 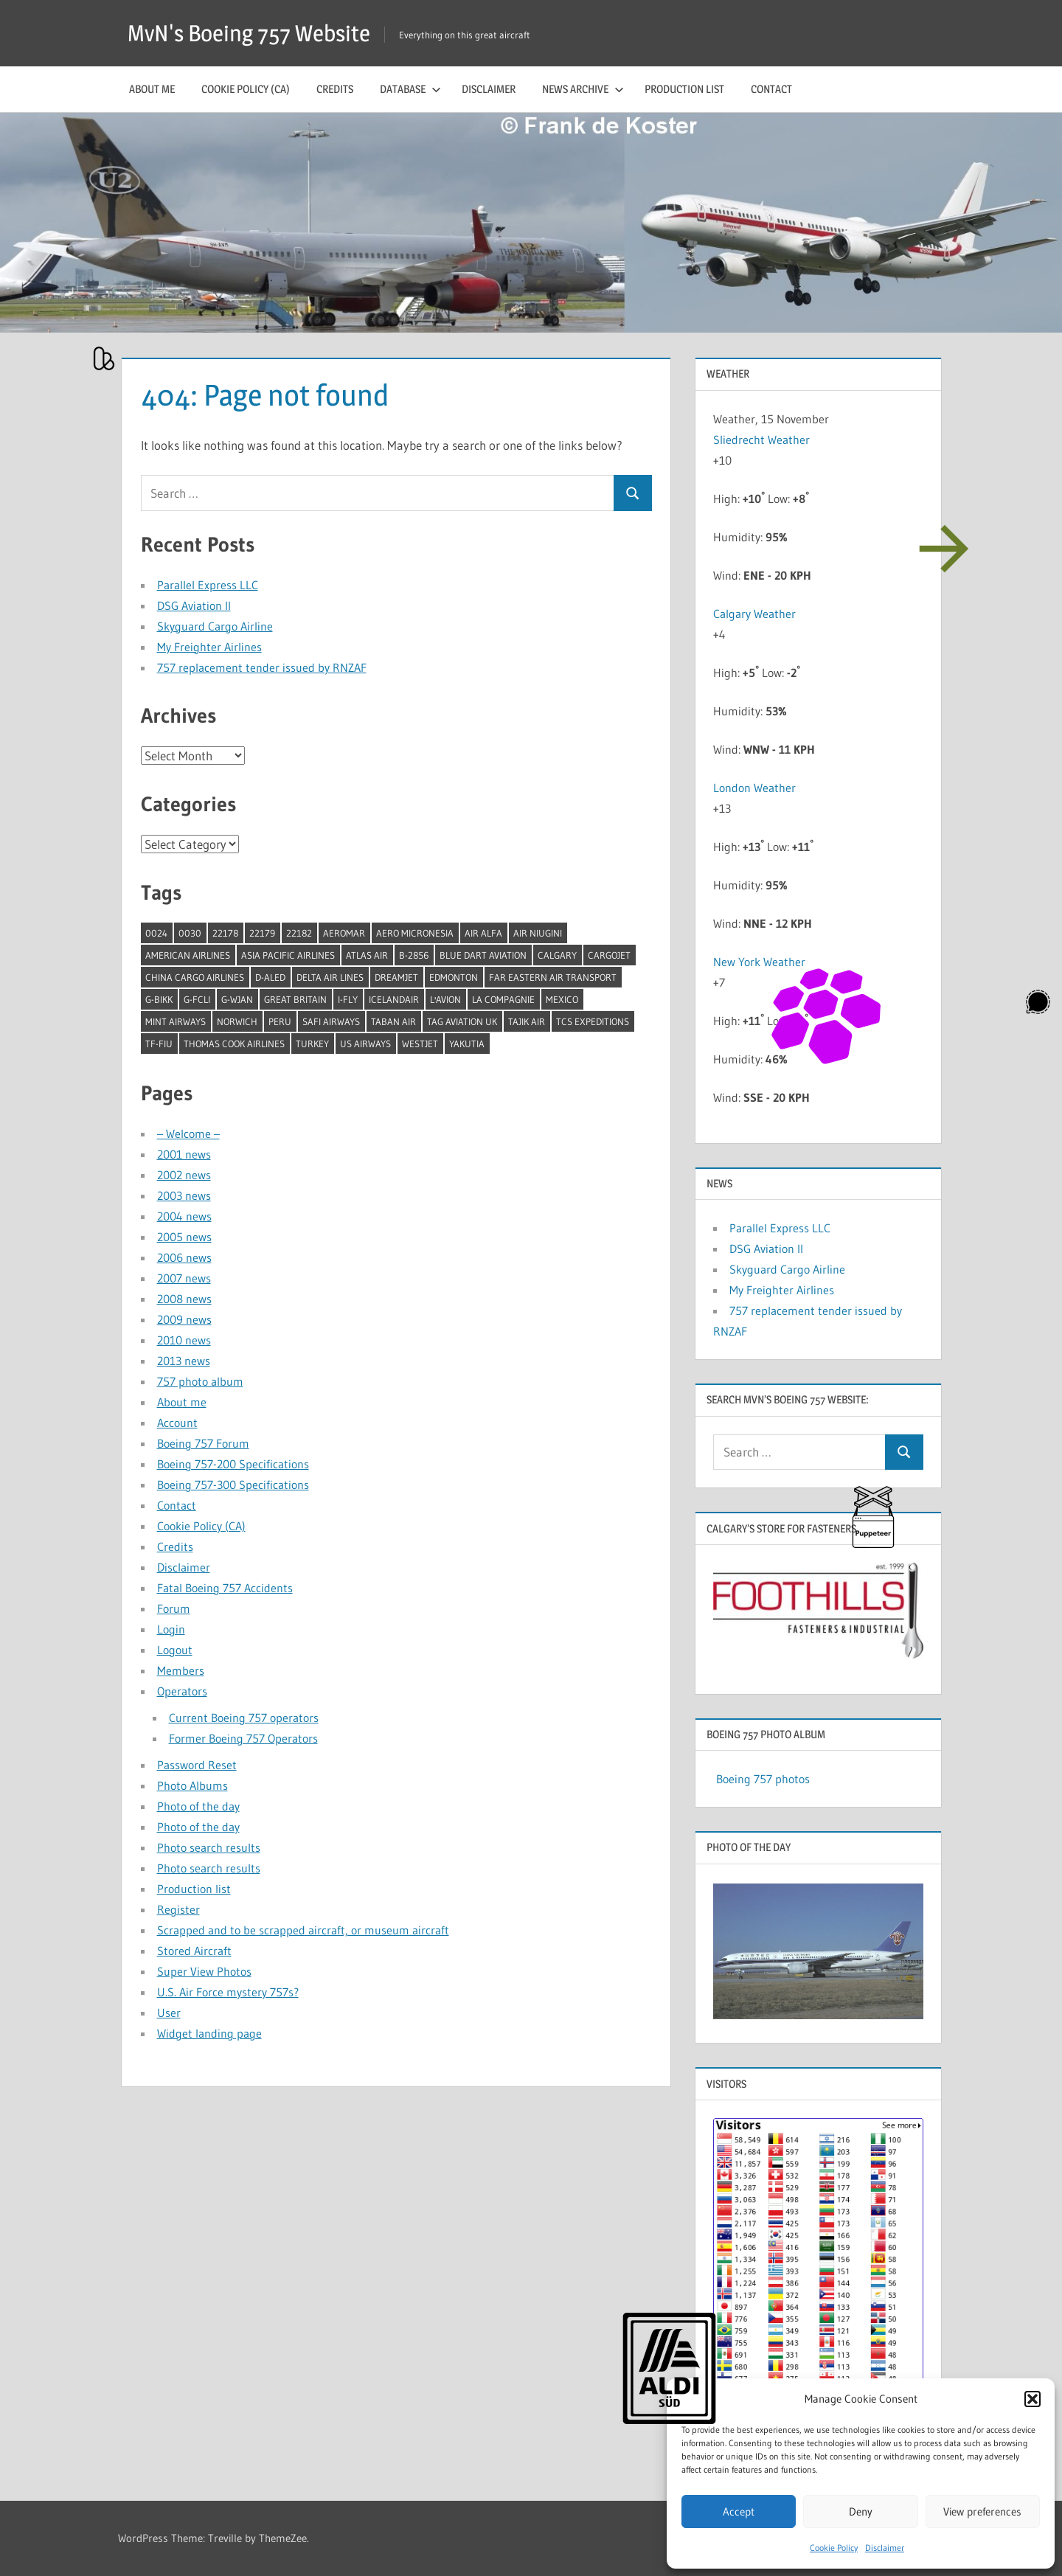 What do you see at coordinates (669, 2368) in the screenshot?
I see `aldi süd company logo` at bounding box center [669, 2368].